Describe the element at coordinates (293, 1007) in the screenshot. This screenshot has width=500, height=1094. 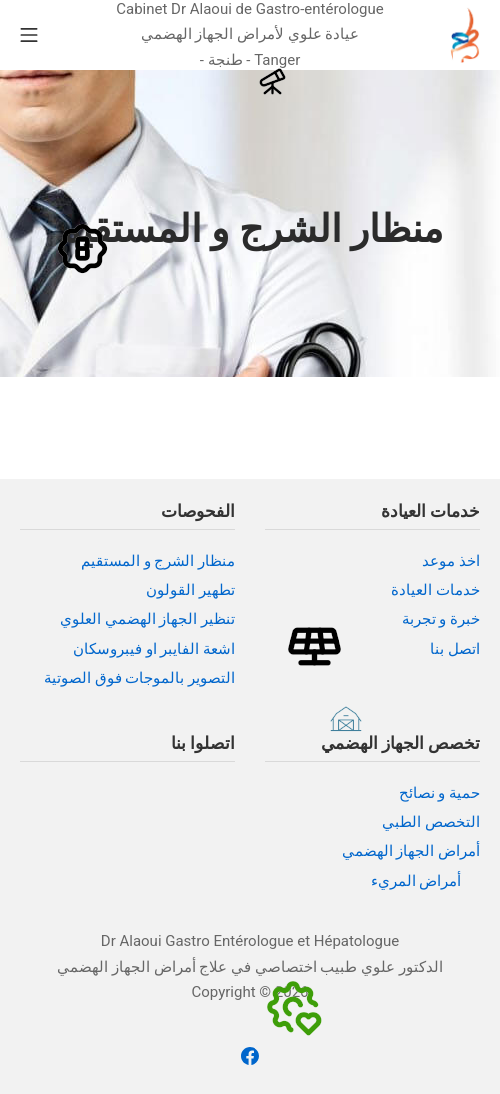
I see `customize your favorites or liked items settings` at that location.